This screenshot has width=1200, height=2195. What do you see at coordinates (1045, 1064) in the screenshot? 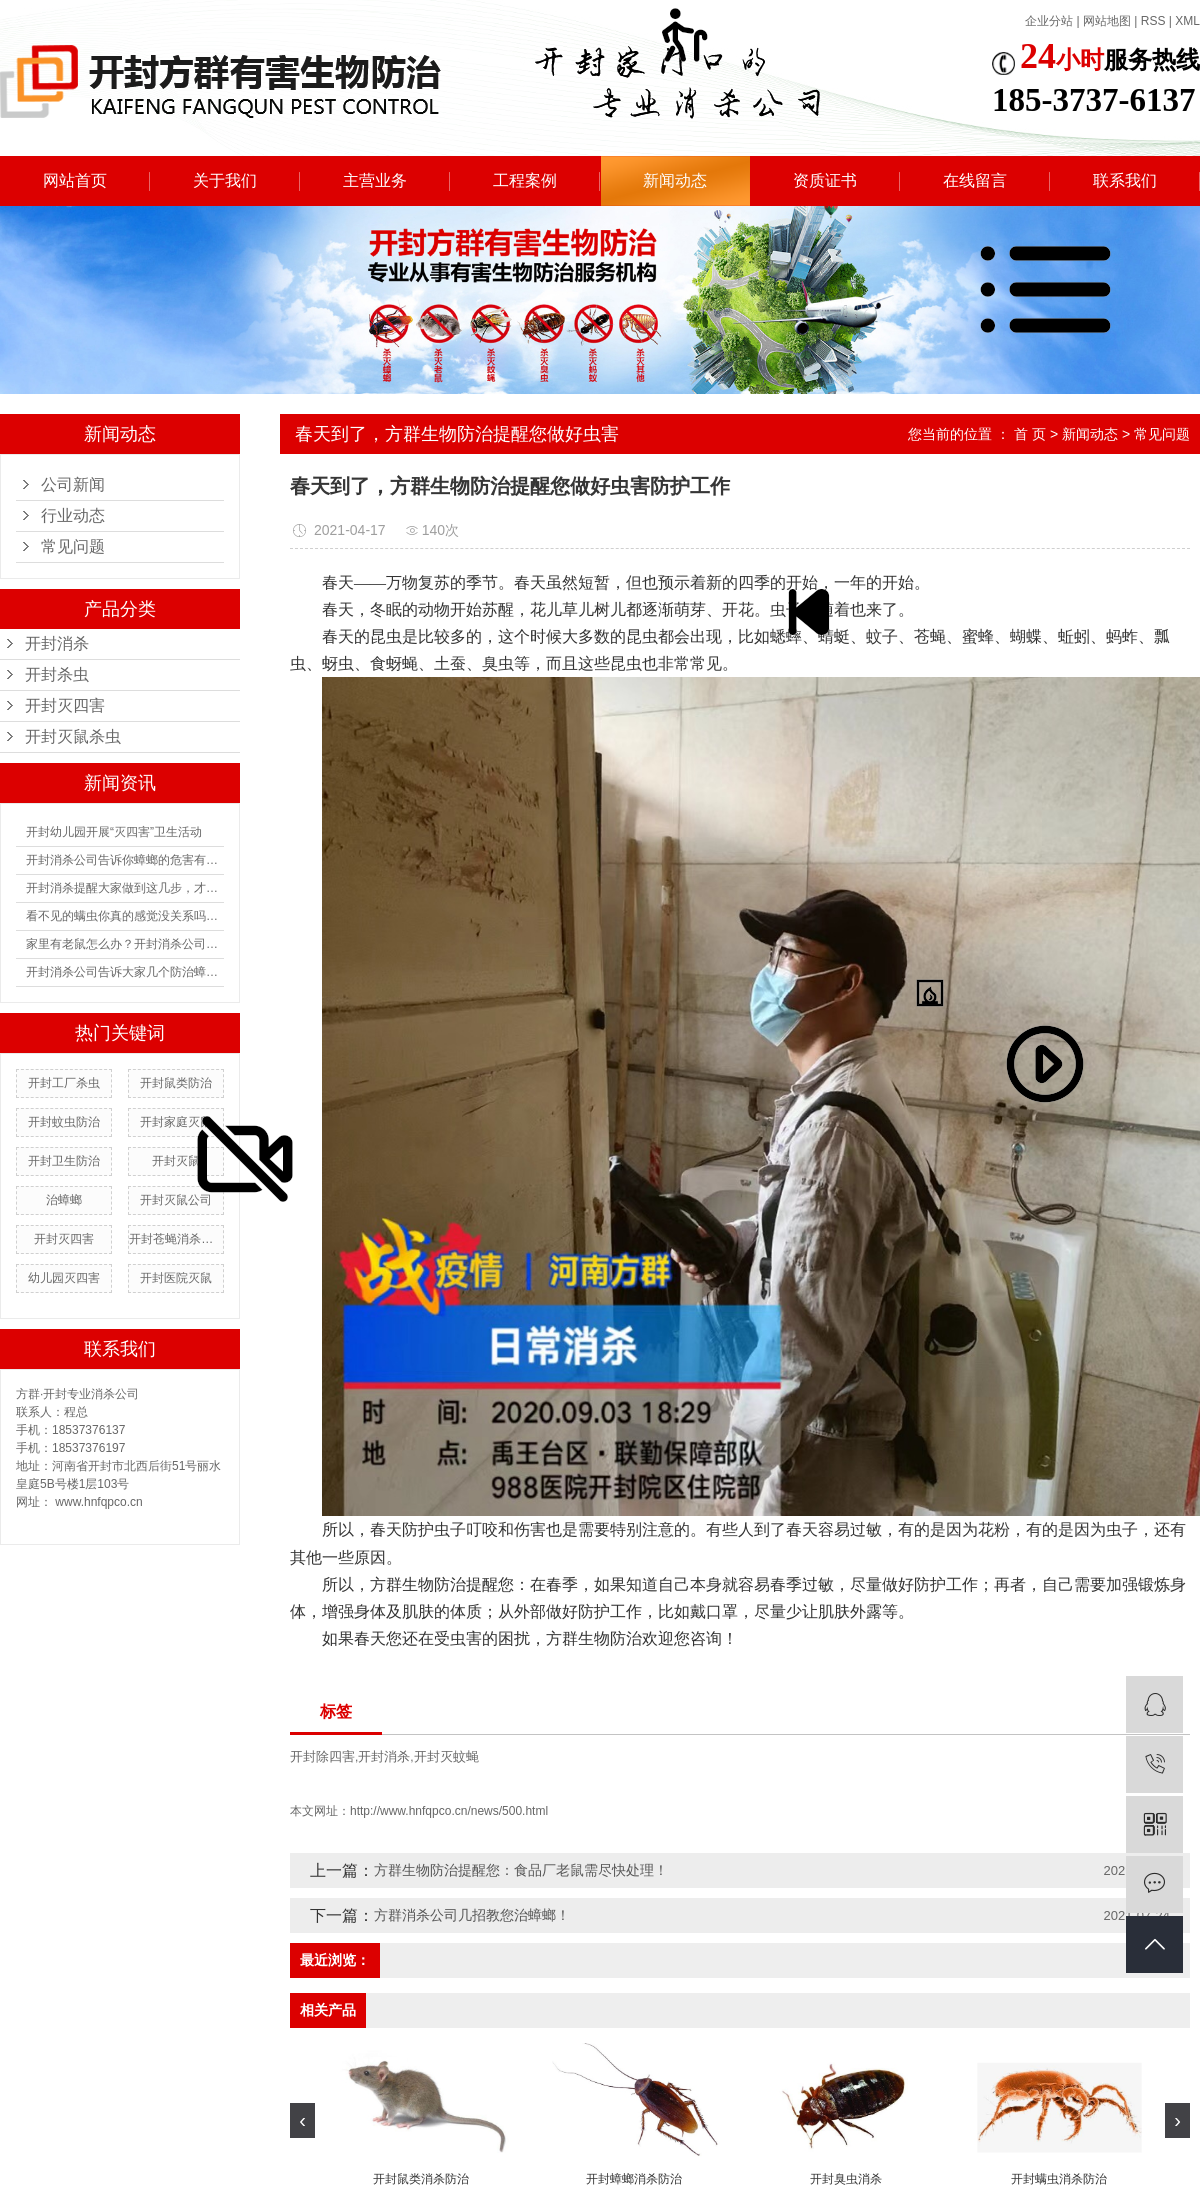
I see `play media or video content` at bounding box center [1045, 1064].